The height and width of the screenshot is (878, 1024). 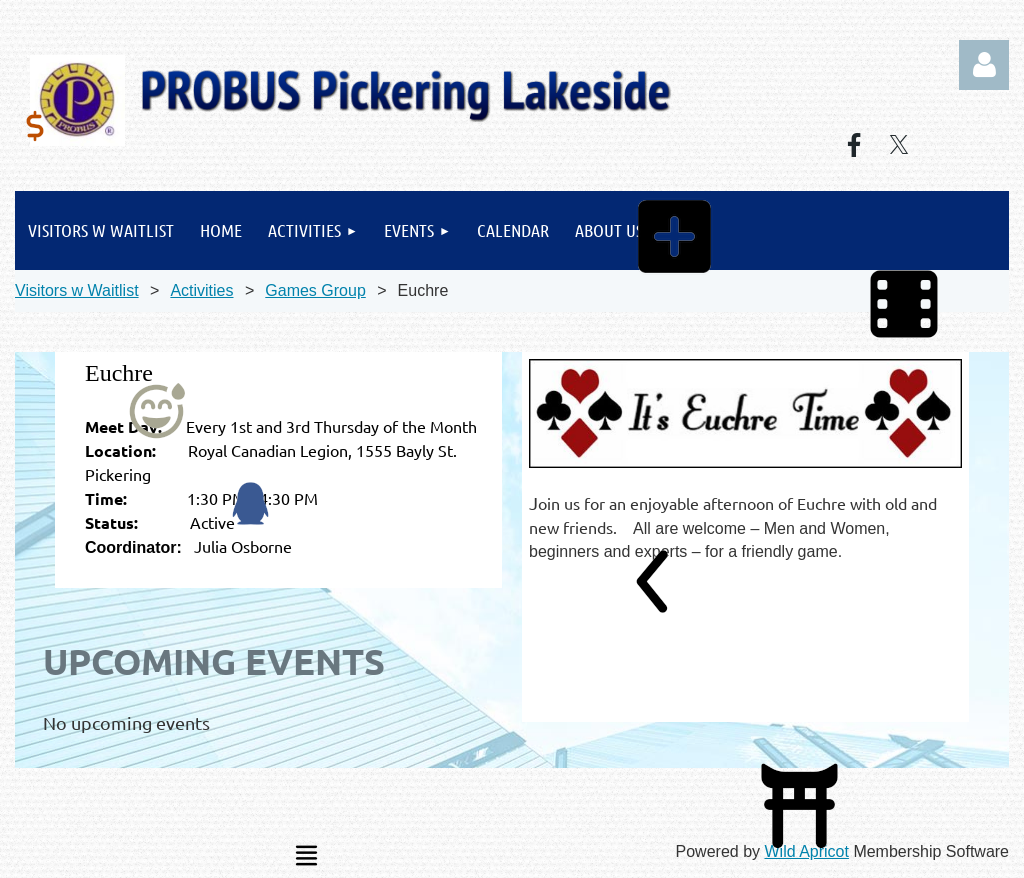 What do you see at coordinates (654, 581) in the screenshot?
I see `go back to the previous screen` at bounding box center [654, 581].